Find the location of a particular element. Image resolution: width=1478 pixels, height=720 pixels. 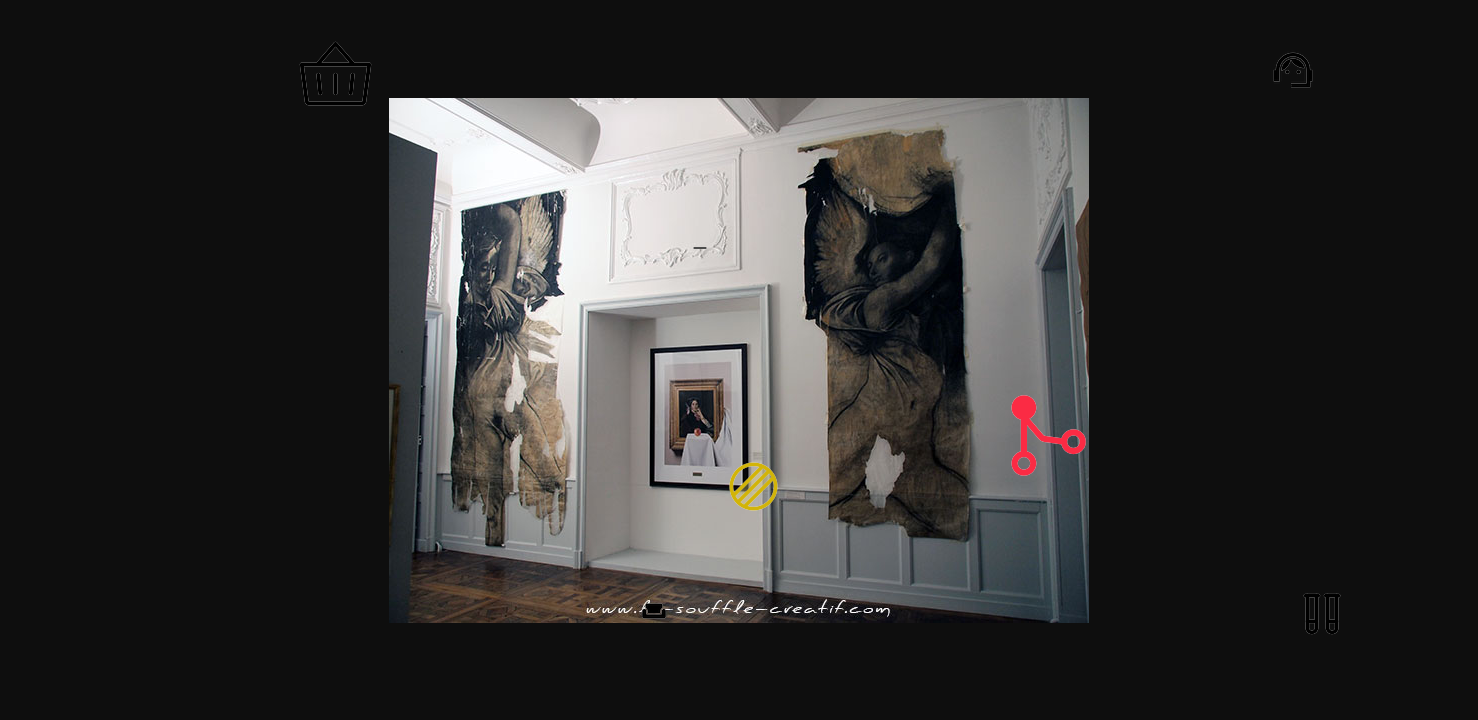

indicates a blocked or prohibited action is located at coordinates (753, 486).